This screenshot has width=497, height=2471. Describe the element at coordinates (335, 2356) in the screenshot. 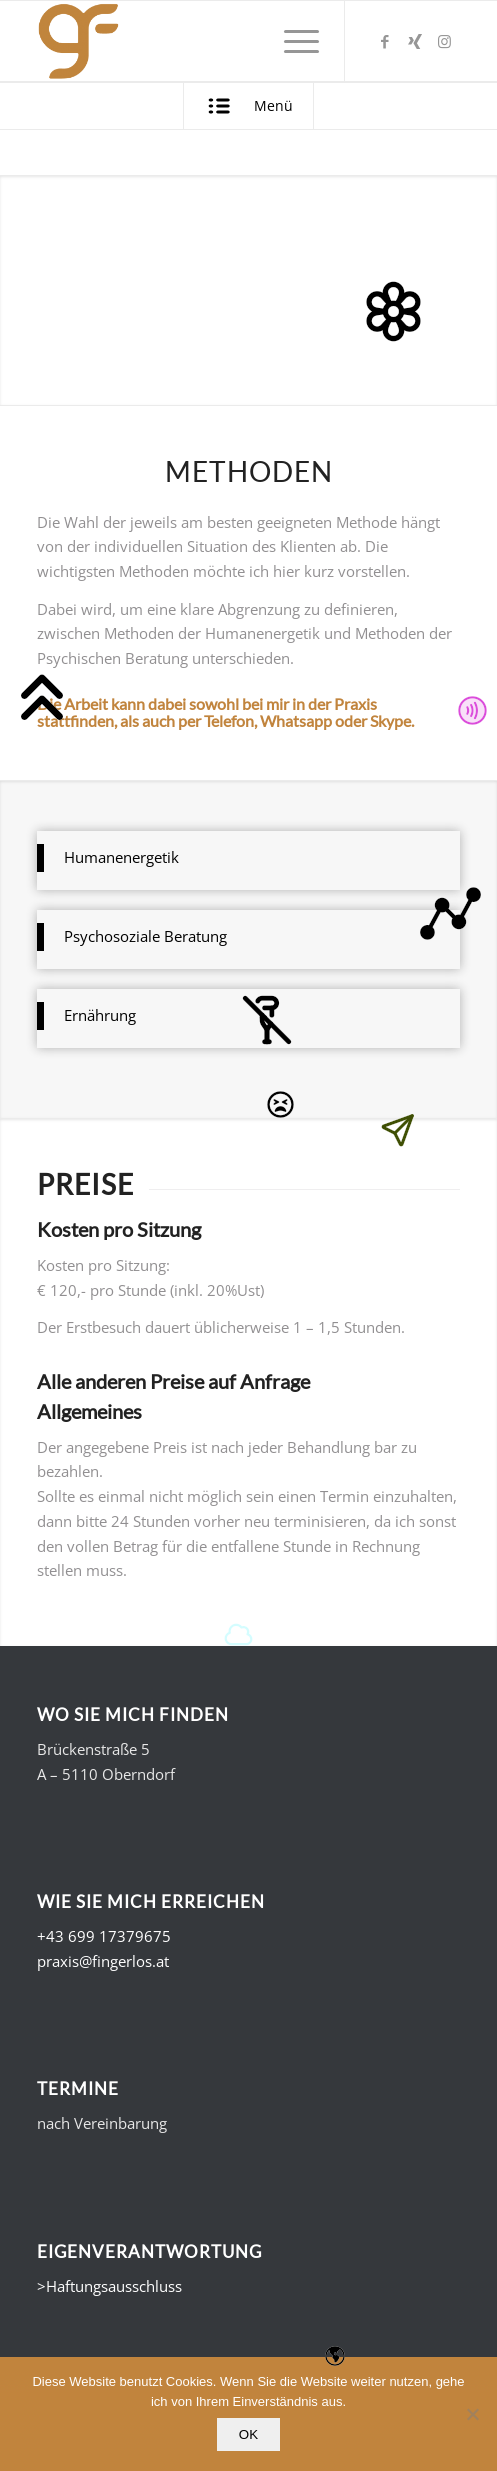

I see `view region or language settings` at that location.